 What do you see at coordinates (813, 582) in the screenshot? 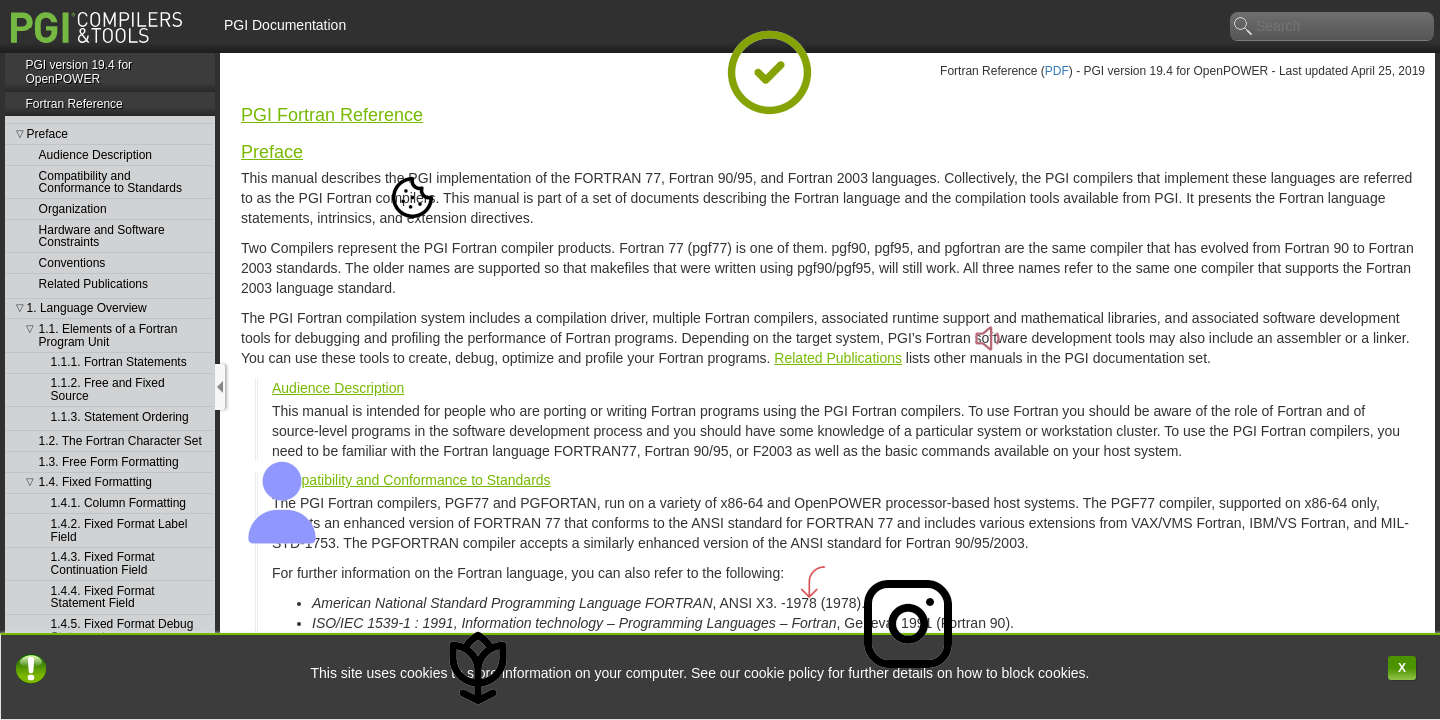
I see `go back and down in navigation` at bounding box center [813, 582].